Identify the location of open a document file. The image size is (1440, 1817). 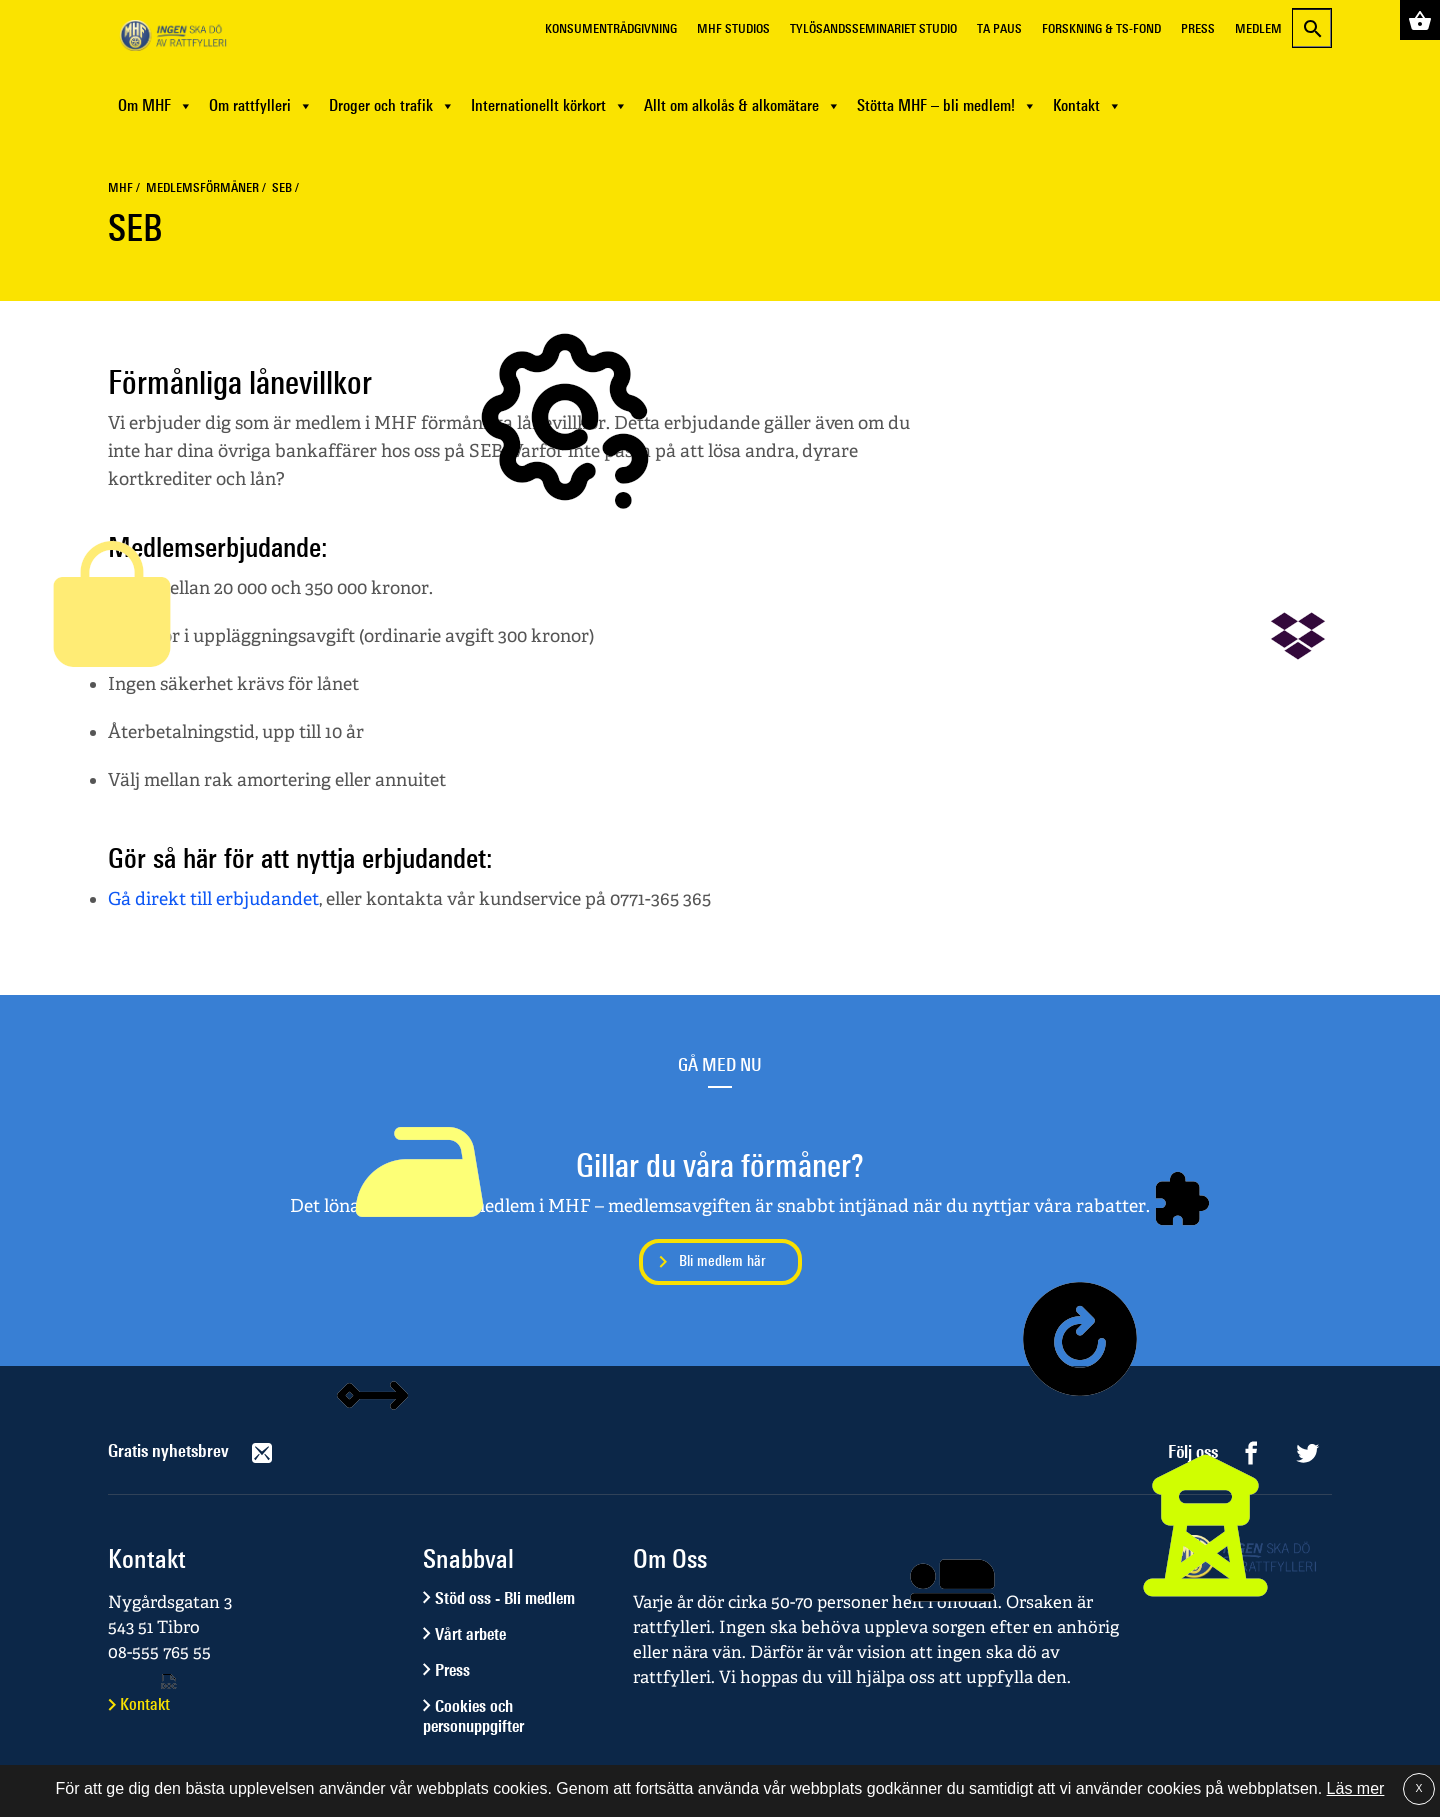
(169, 1682).